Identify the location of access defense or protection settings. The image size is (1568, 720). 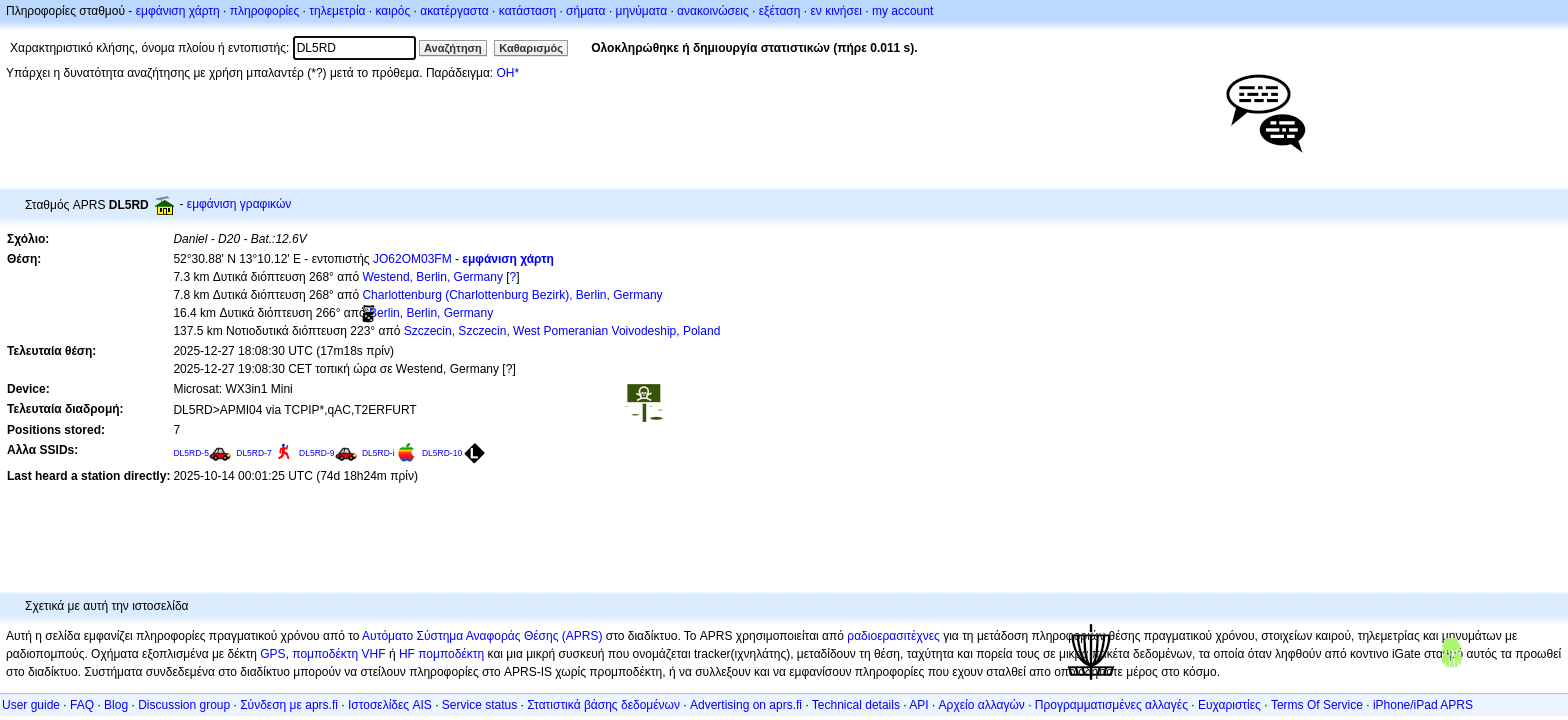
(367, 313).